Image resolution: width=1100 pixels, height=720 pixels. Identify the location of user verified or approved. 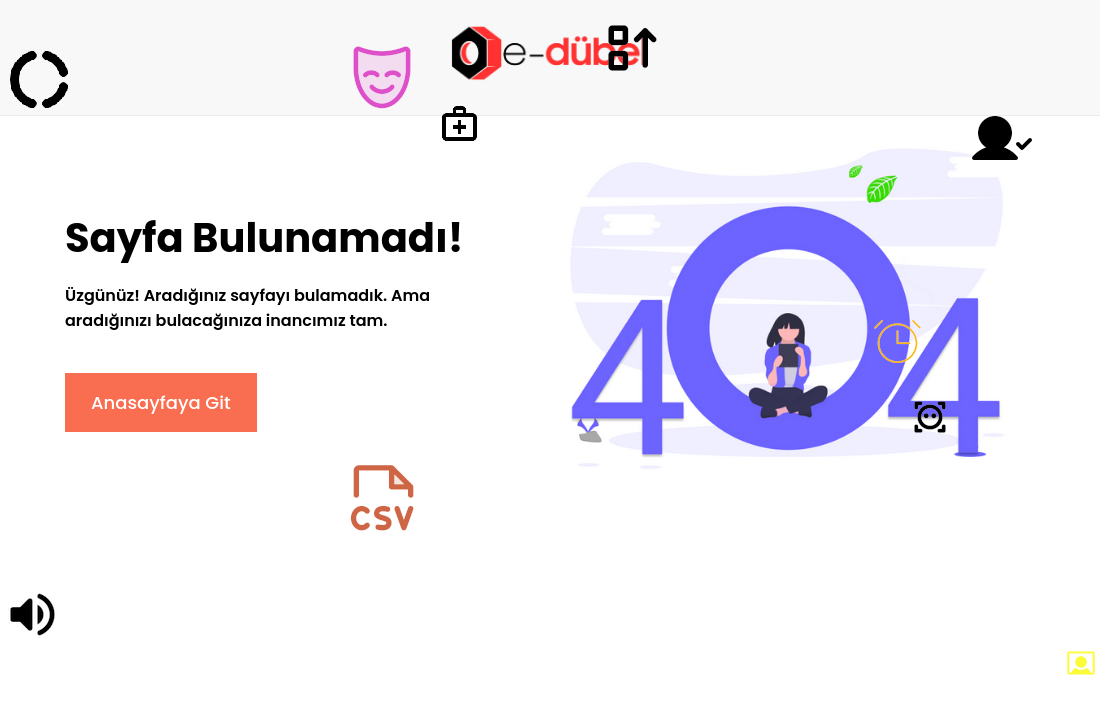
(1000, 140).